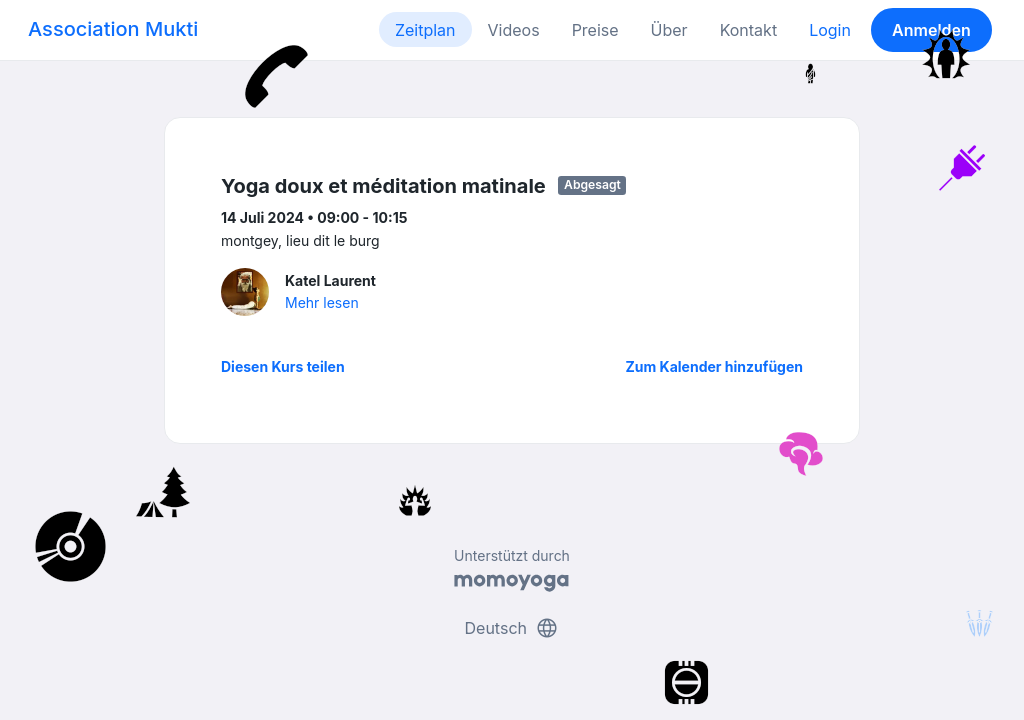  I want to click on connect to a power source, so click(962, 168).